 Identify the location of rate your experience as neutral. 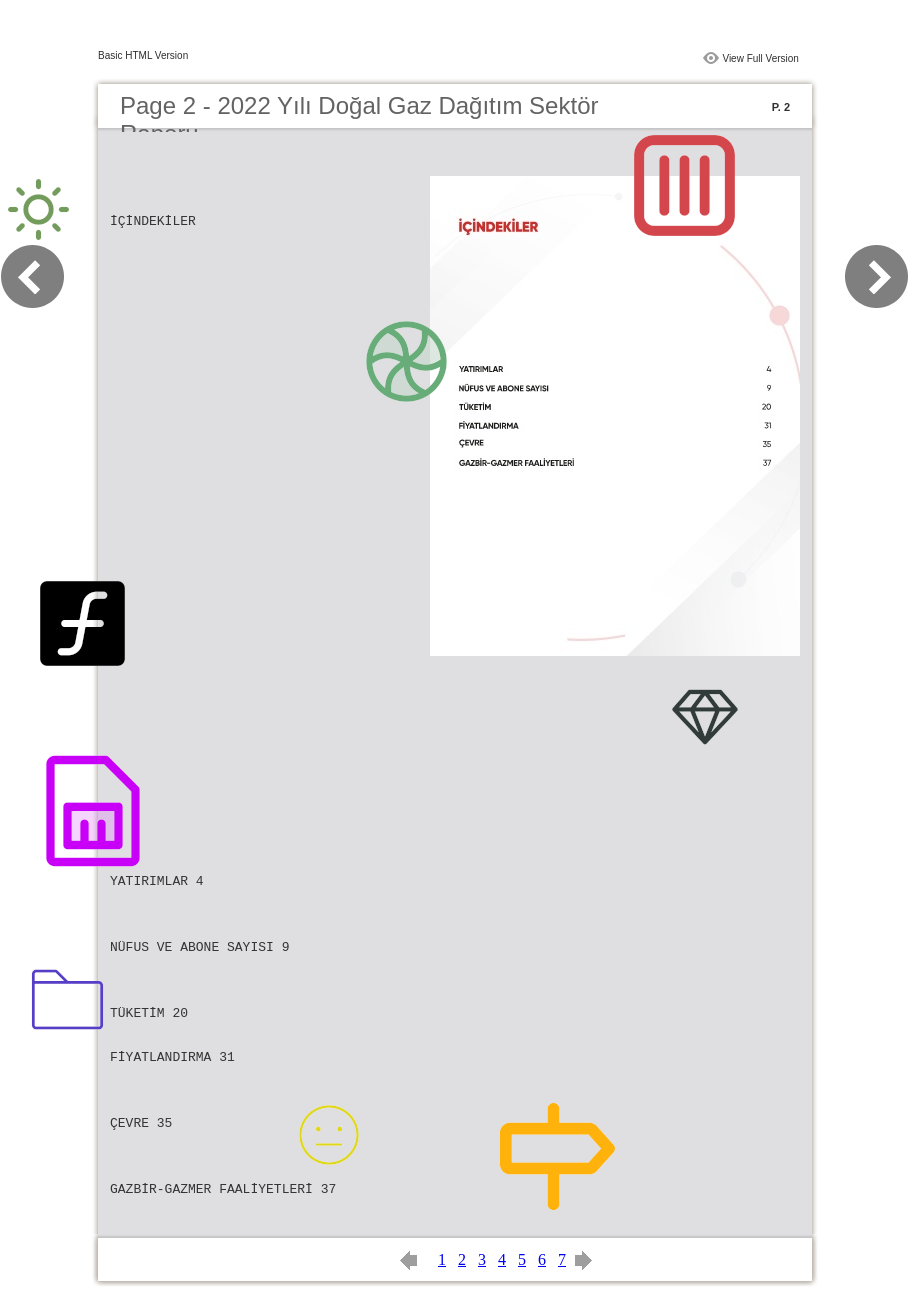
(329, 1135).